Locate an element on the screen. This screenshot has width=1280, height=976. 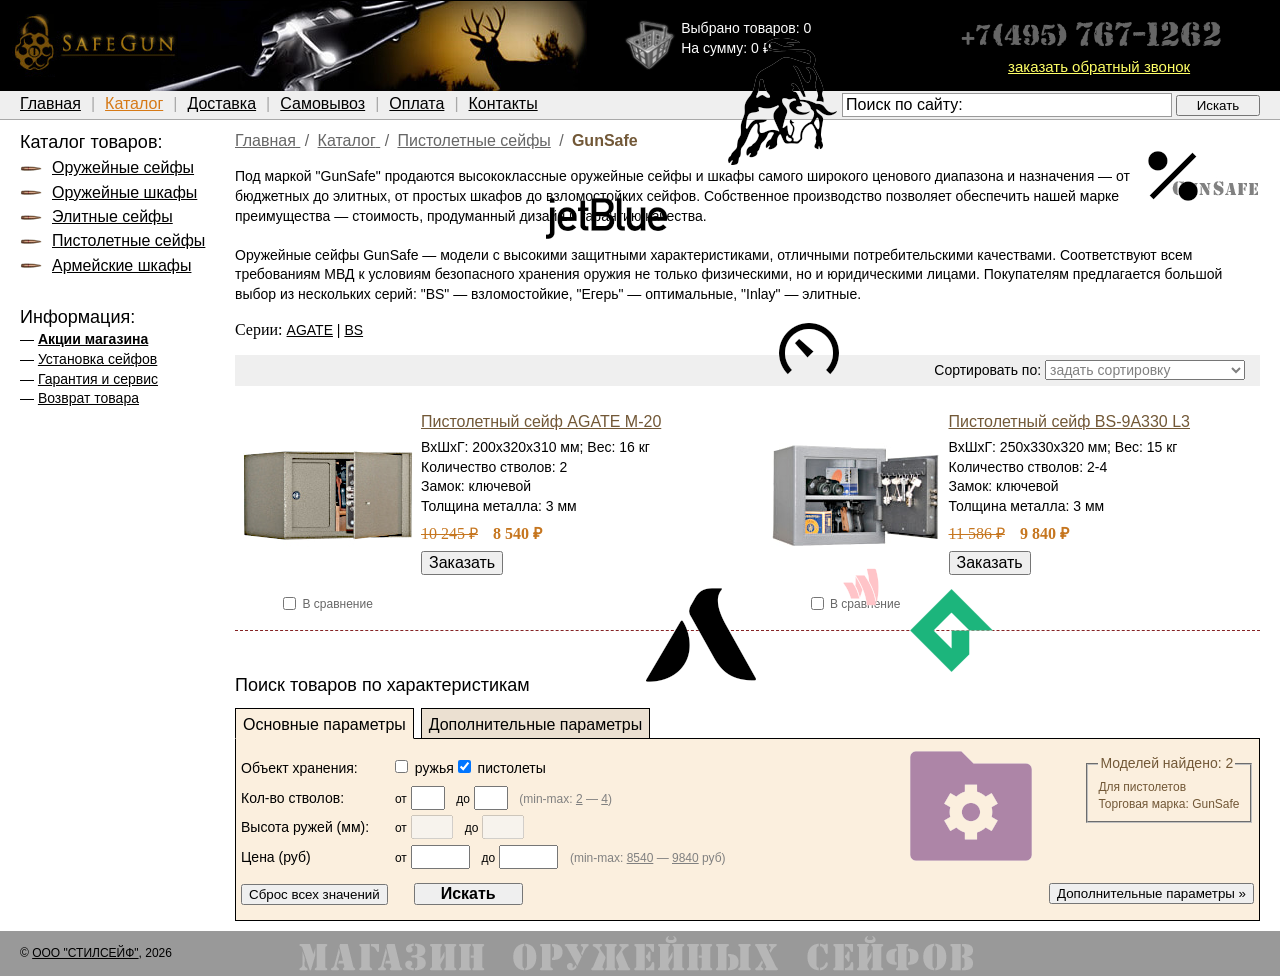
open GameMaker game development software is located at coordinates (951, 630).